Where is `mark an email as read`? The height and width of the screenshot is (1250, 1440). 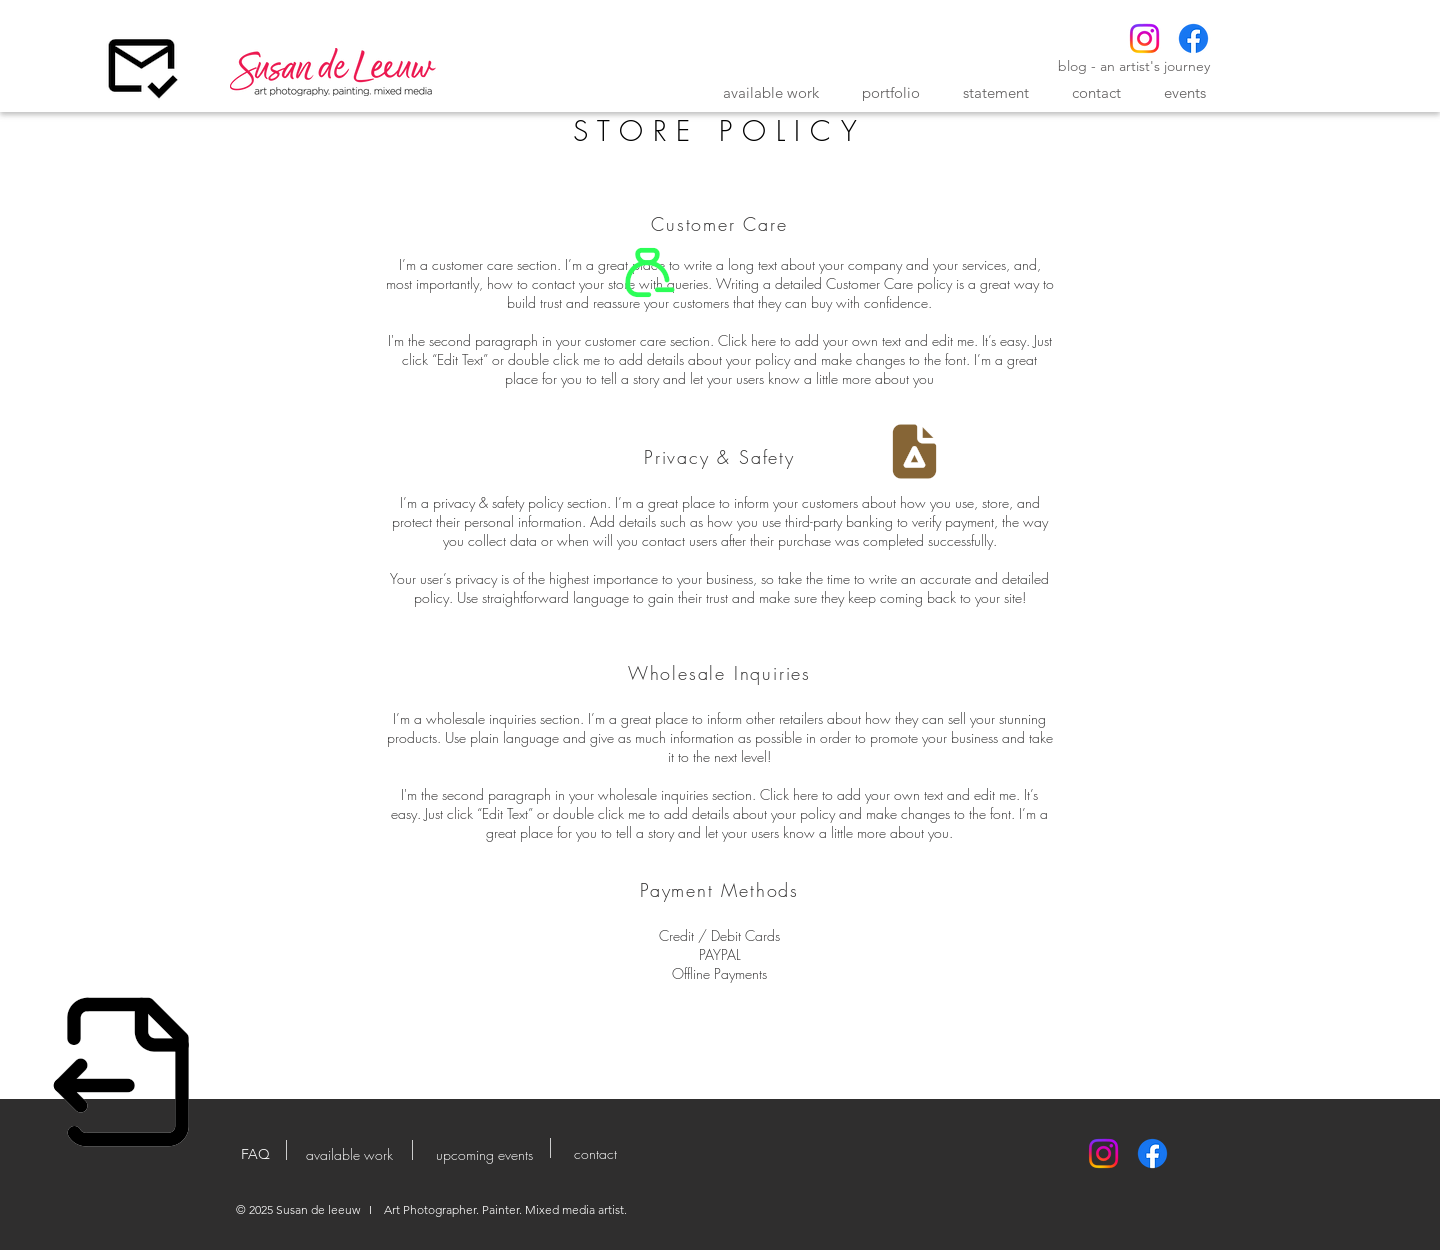 mark an email as read is located at coordinates (141, 65).